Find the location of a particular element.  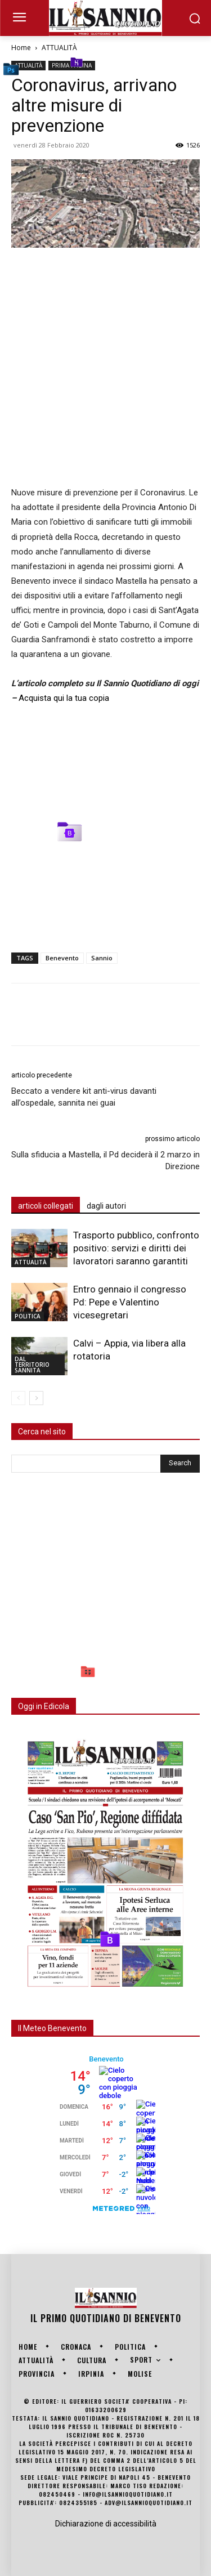

open bootstrap framework project folder is located at coordinates (69, 832).